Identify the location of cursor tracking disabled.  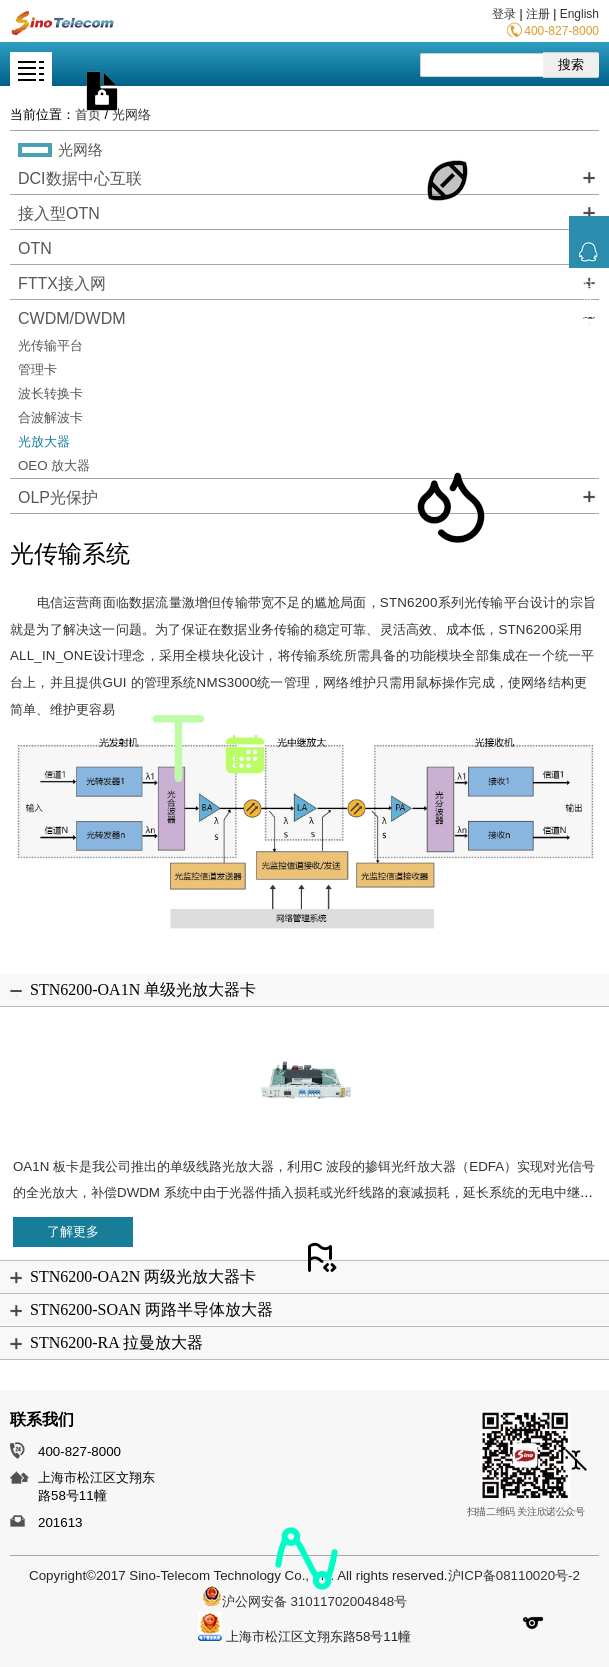
(576, 1460).